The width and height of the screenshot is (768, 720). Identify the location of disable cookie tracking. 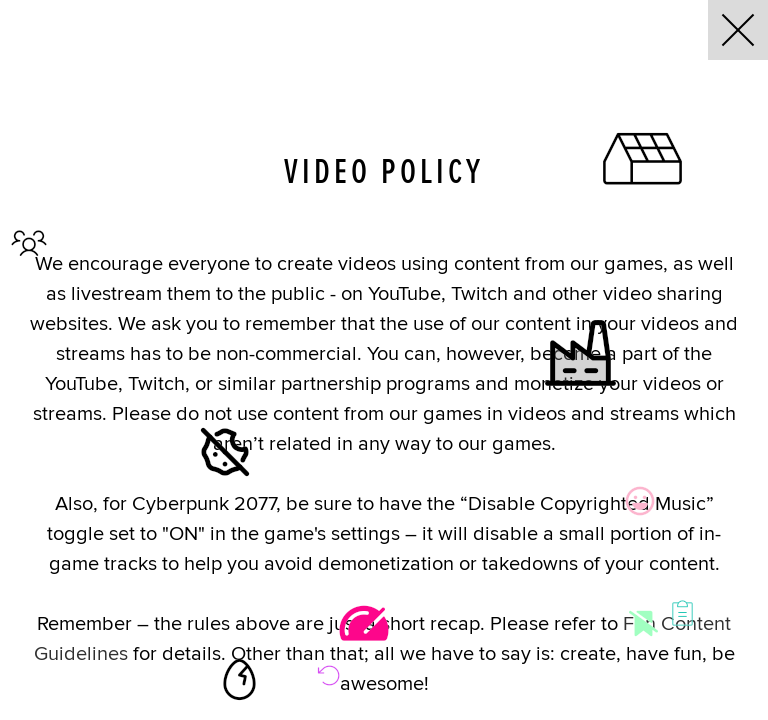
(225, 452).